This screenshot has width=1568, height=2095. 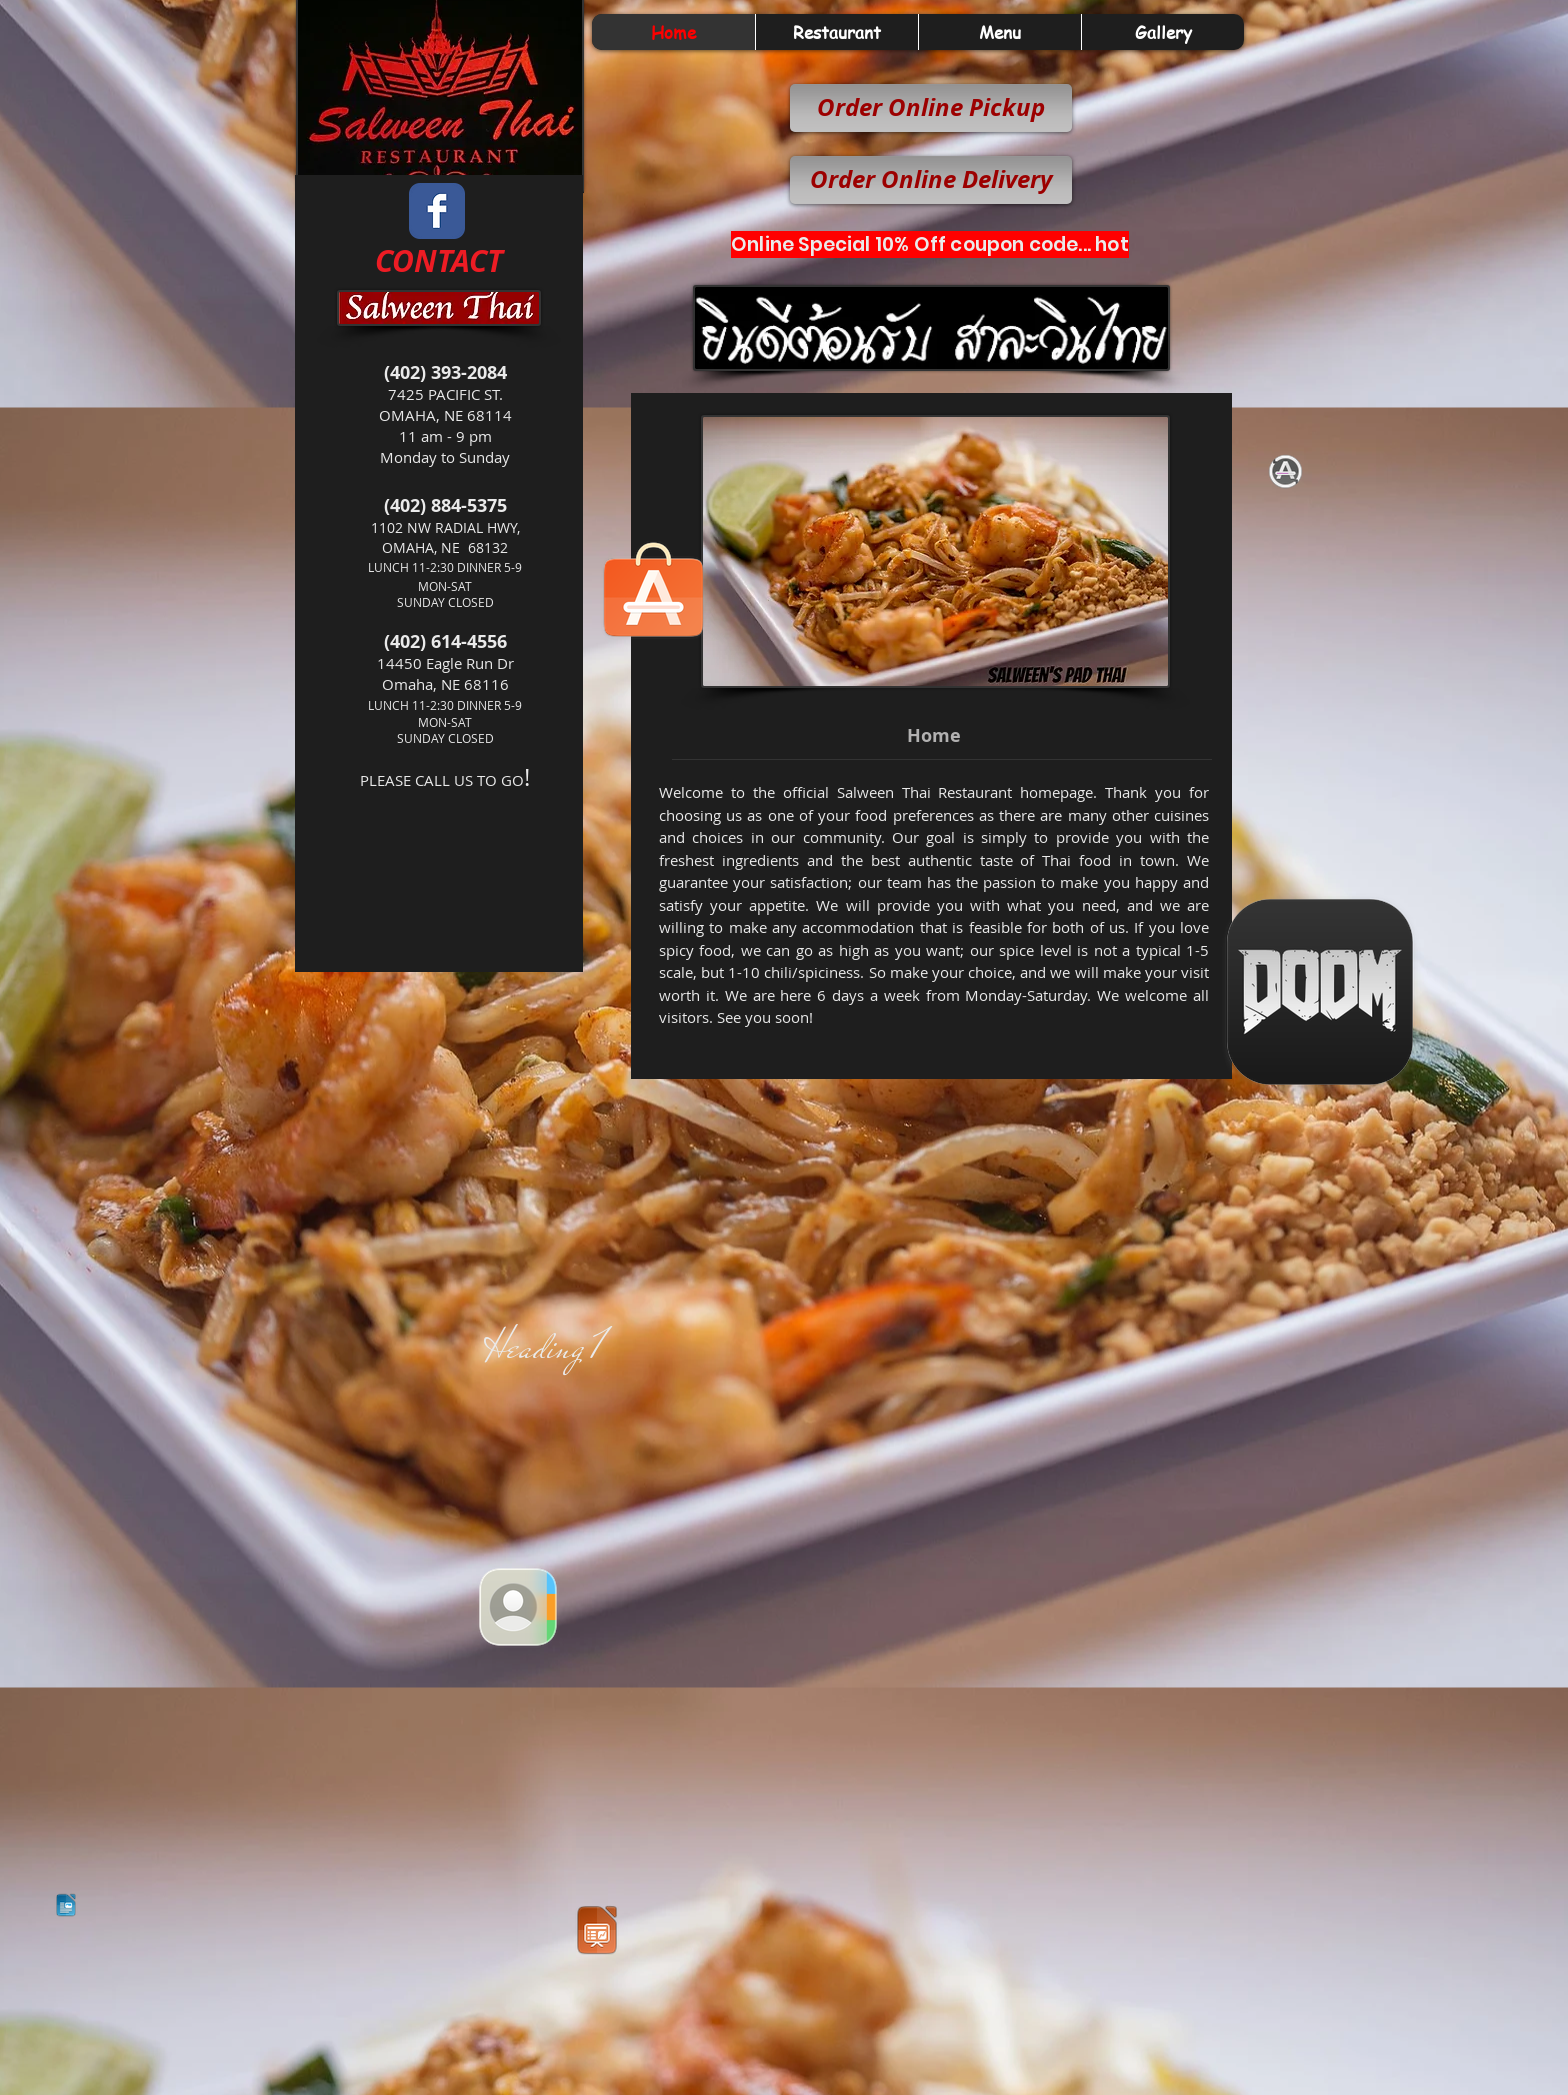 I want to click on launch DOOM (2016) game, so click(x=1320, y=992).